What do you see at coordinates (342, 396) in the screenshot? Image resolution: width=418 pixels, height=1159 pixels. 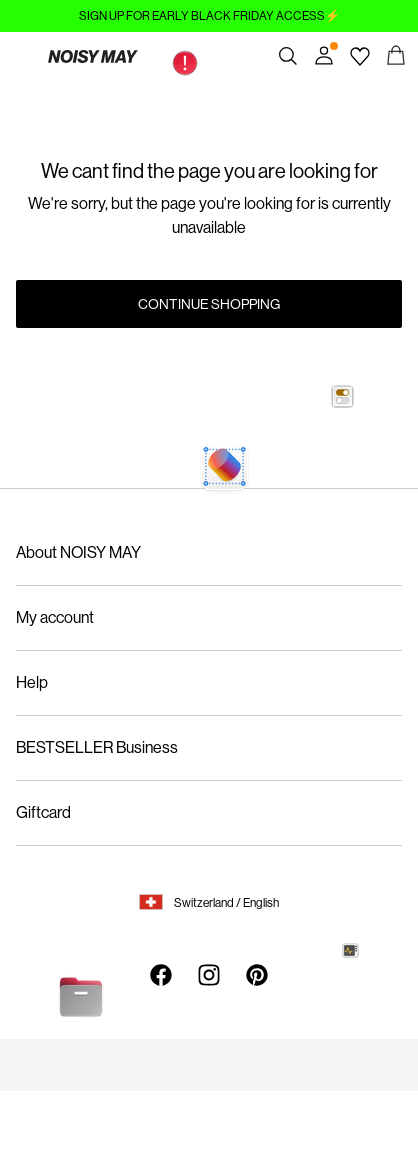 I see `open gnome tweaks settings` at bounding box center [342, 396].